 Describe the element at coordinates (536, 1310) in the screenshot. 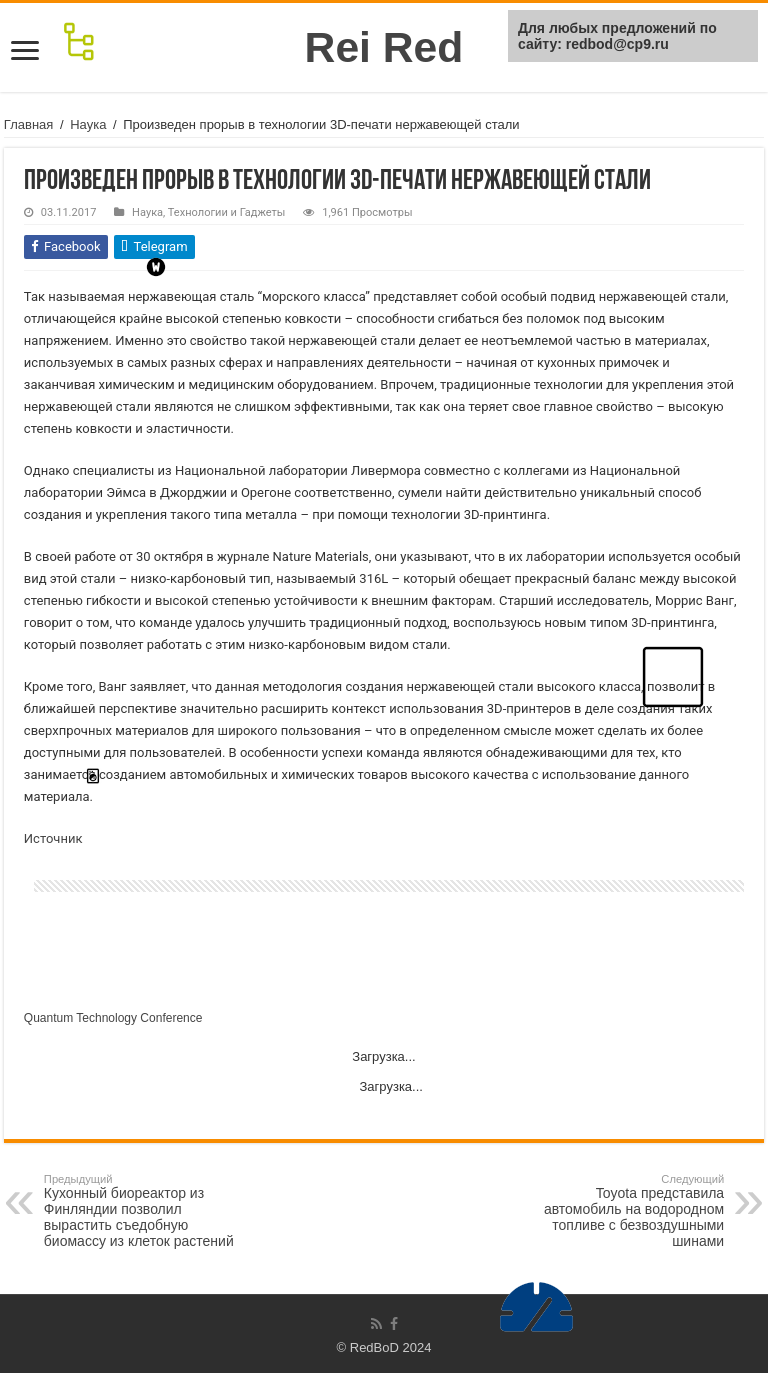

I see `view performance metrics or speed` at that location.